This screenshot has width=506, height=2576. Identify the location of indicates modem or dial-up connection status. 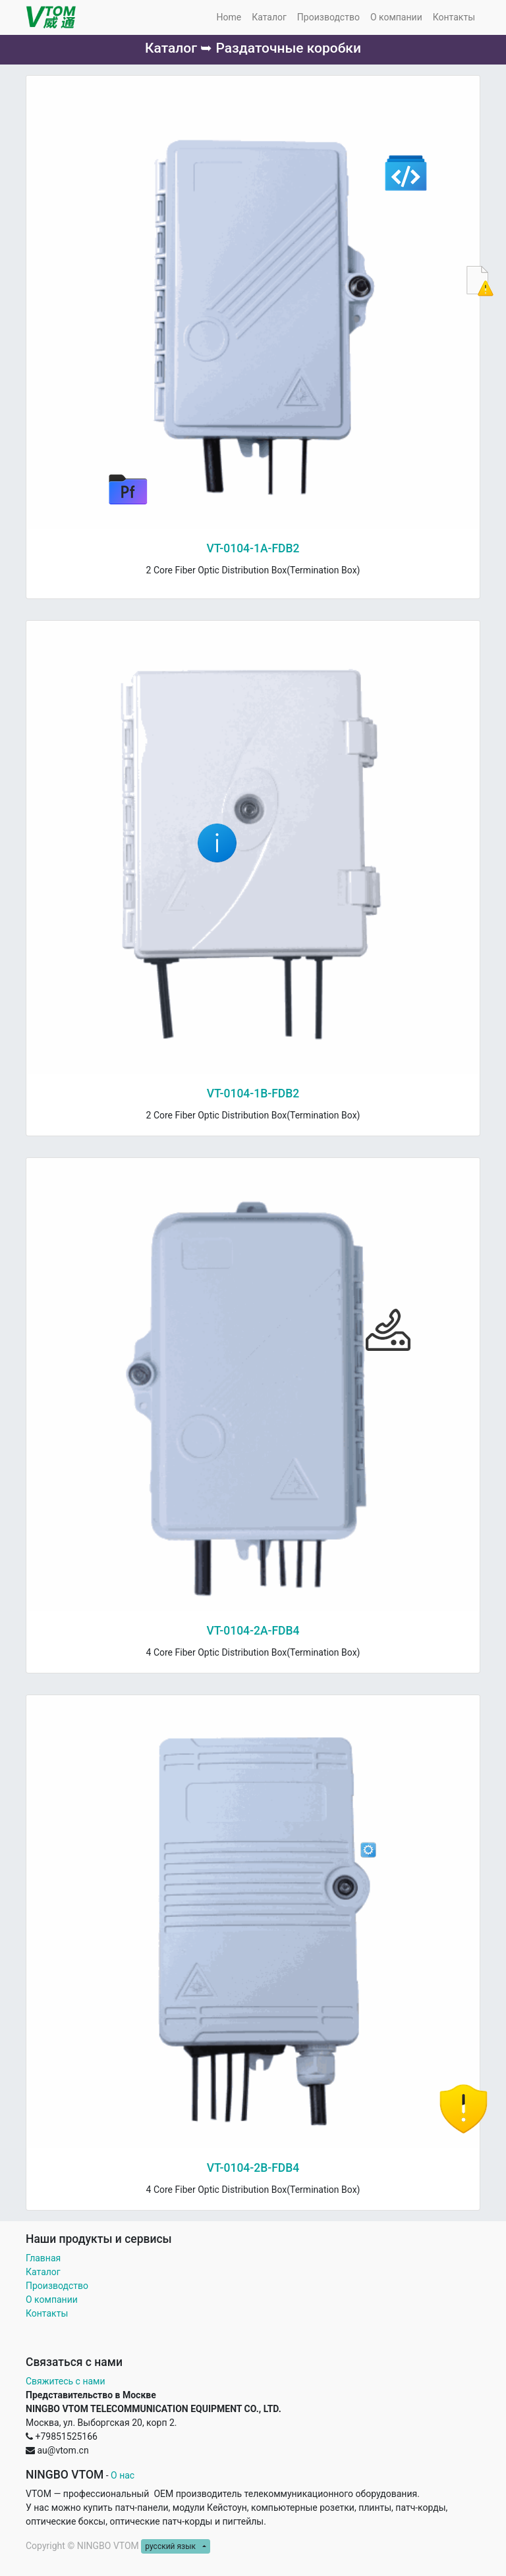
(388, 1328).